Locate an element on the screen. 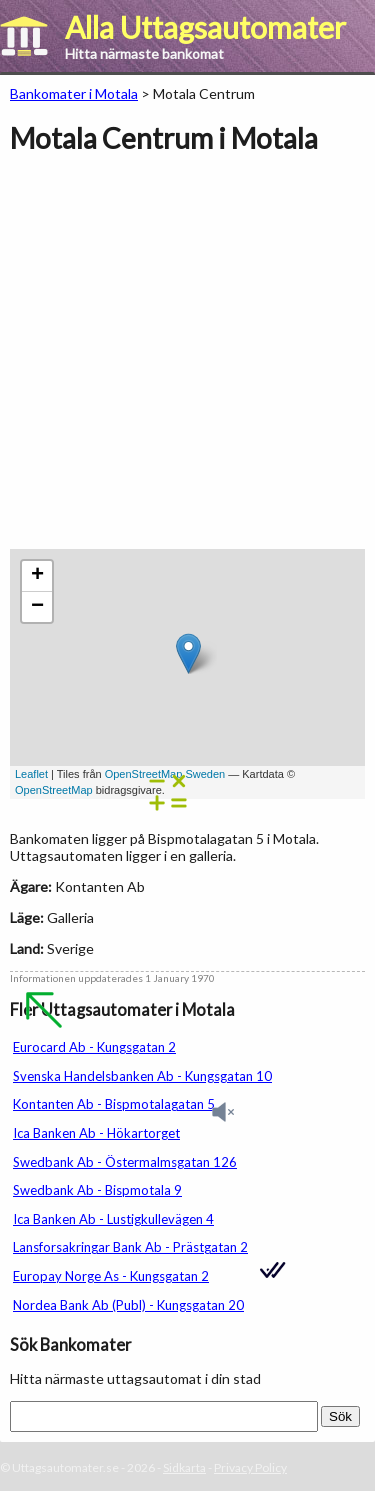 This screenshot has width=375, height=1491. indicates message has been read is located at coordinates (272, 1270).